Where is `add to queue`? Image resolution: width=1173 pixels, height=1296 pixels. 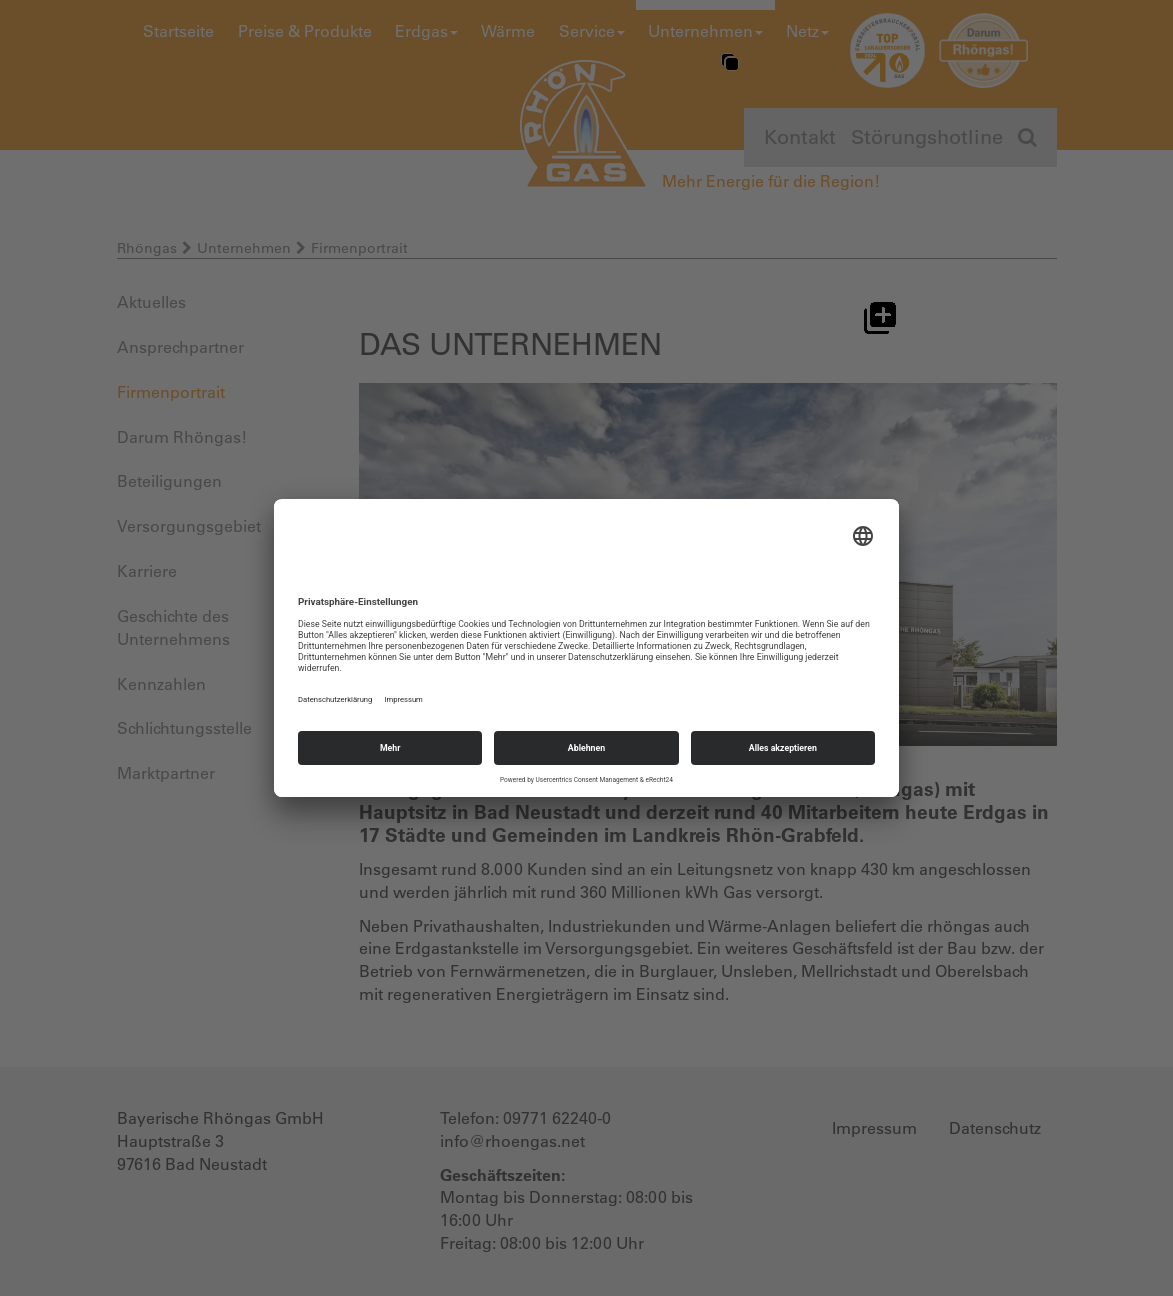 add to queue is located at coordinates (880, 318).